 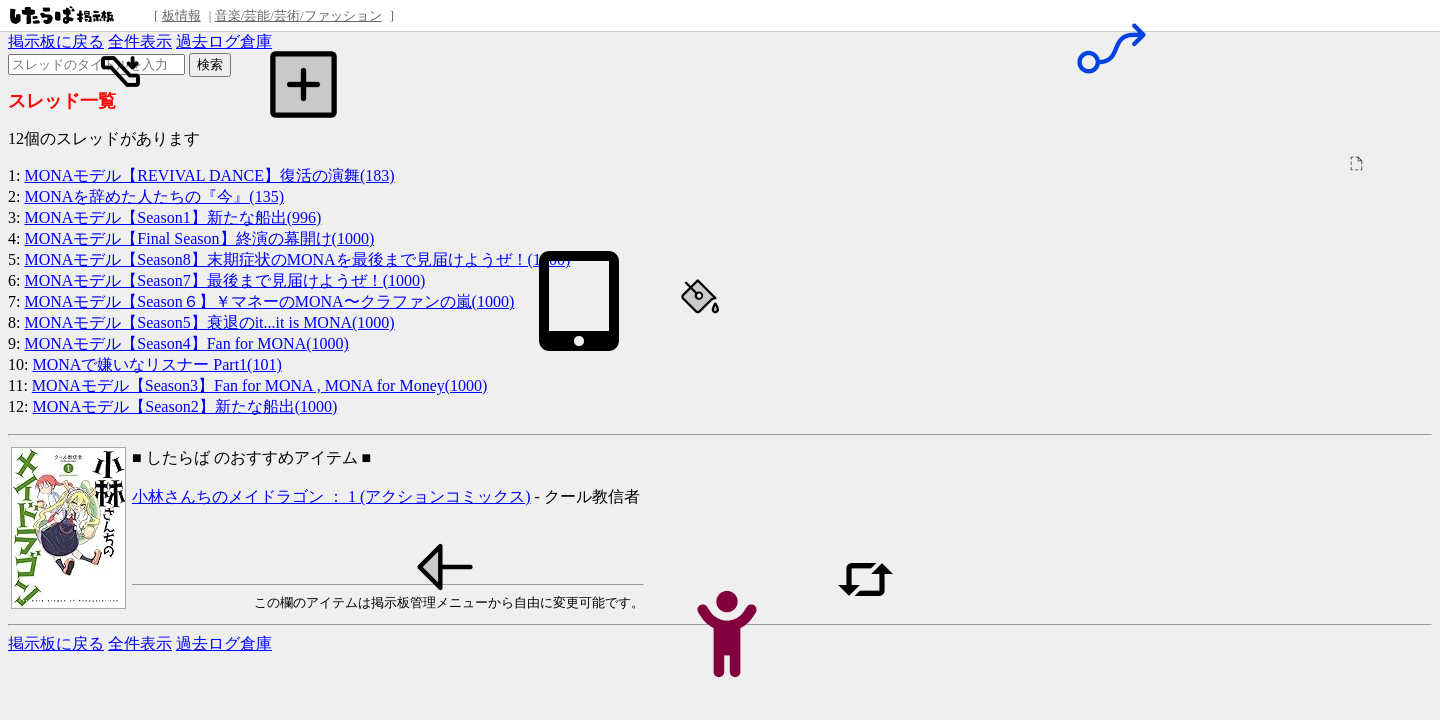 I want to click on a placeholder for a file not yet uploaded, so click(x=1356, y=163).